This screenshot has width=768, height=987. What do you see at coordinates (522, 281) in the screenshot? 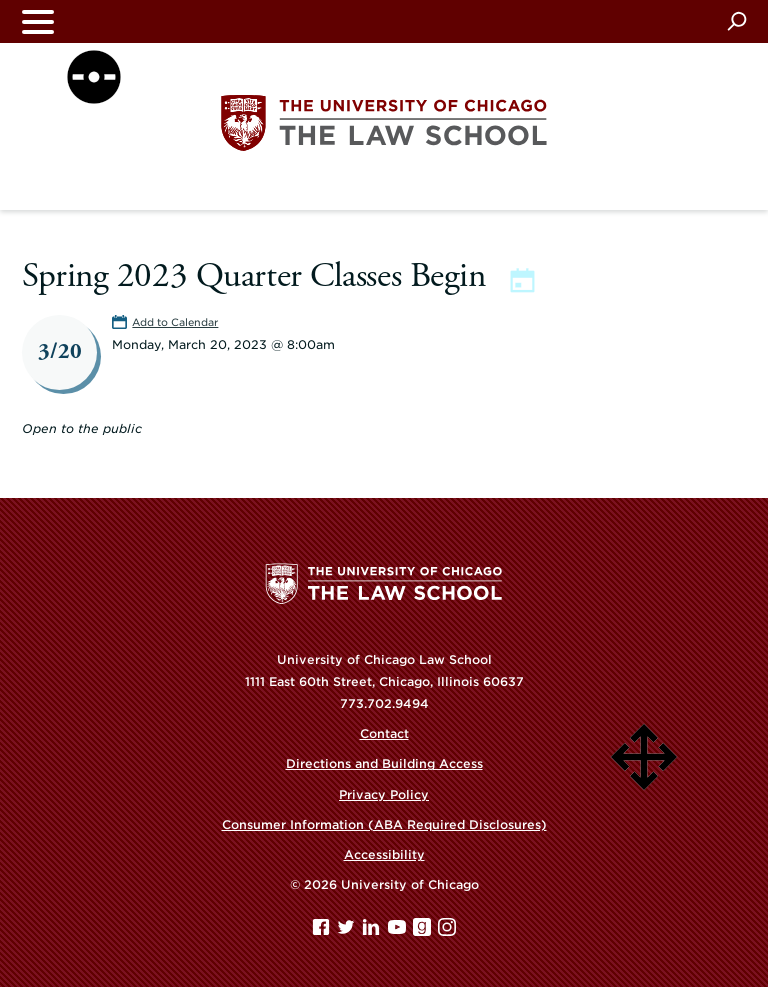
I see `view a scheduled event` at bounding box center [522, 281].